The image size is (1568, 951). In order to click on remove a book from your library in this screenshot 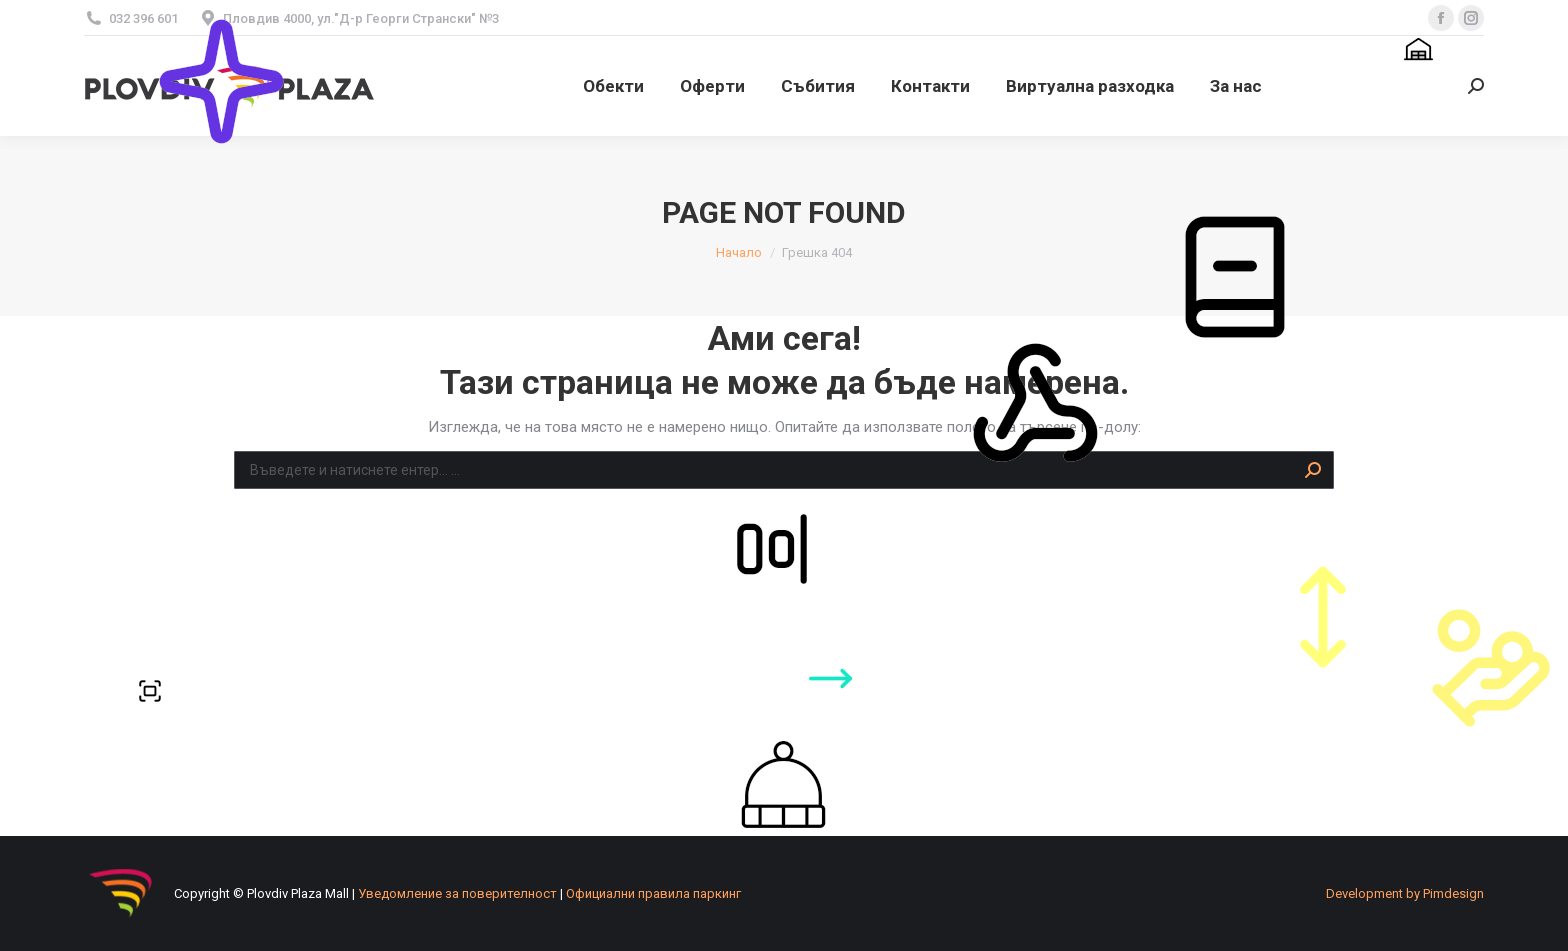, I will do `click(1235, 277)`.